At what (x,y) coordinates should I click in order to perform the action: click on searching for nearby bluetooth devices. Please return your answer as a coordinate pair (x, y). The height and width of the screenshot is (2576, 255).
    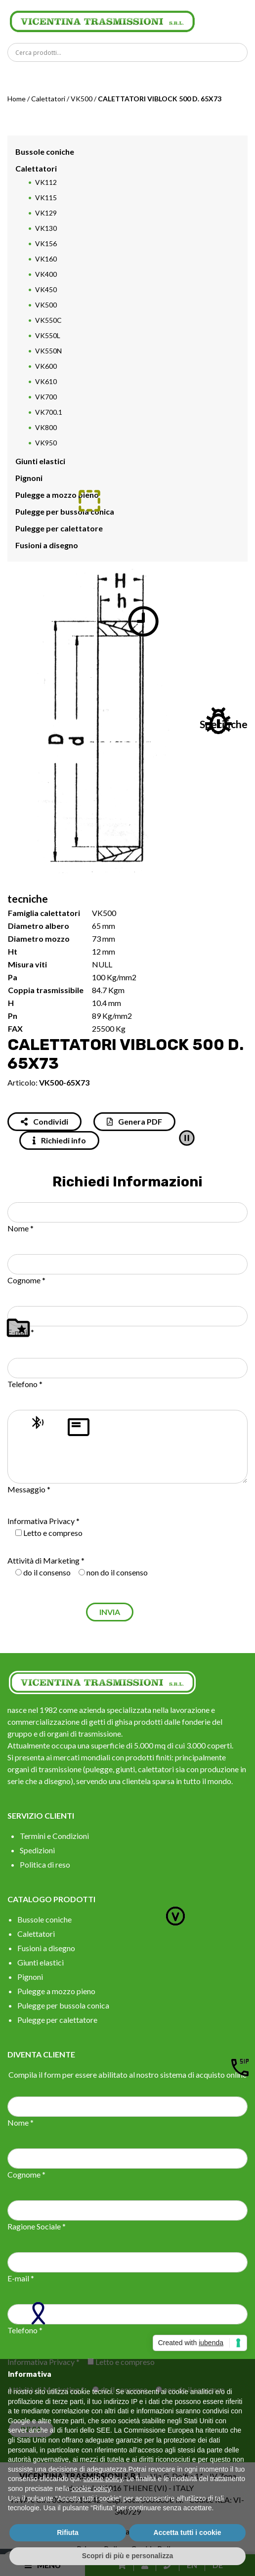
    Looking at the image, I should click on (38, 1422).